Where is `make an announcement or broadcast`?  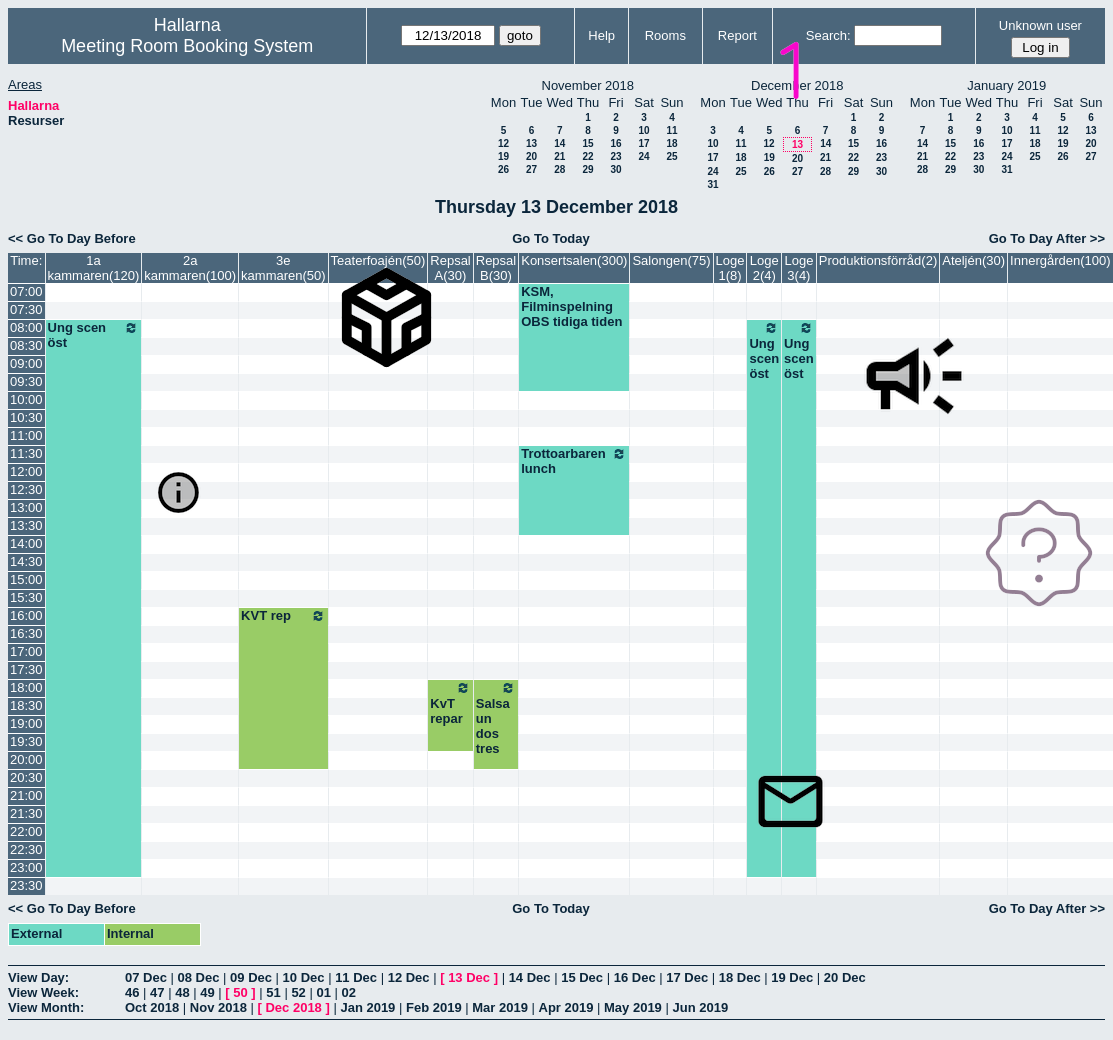
make an announcement or broadcast is located at coordinates (914, 376).